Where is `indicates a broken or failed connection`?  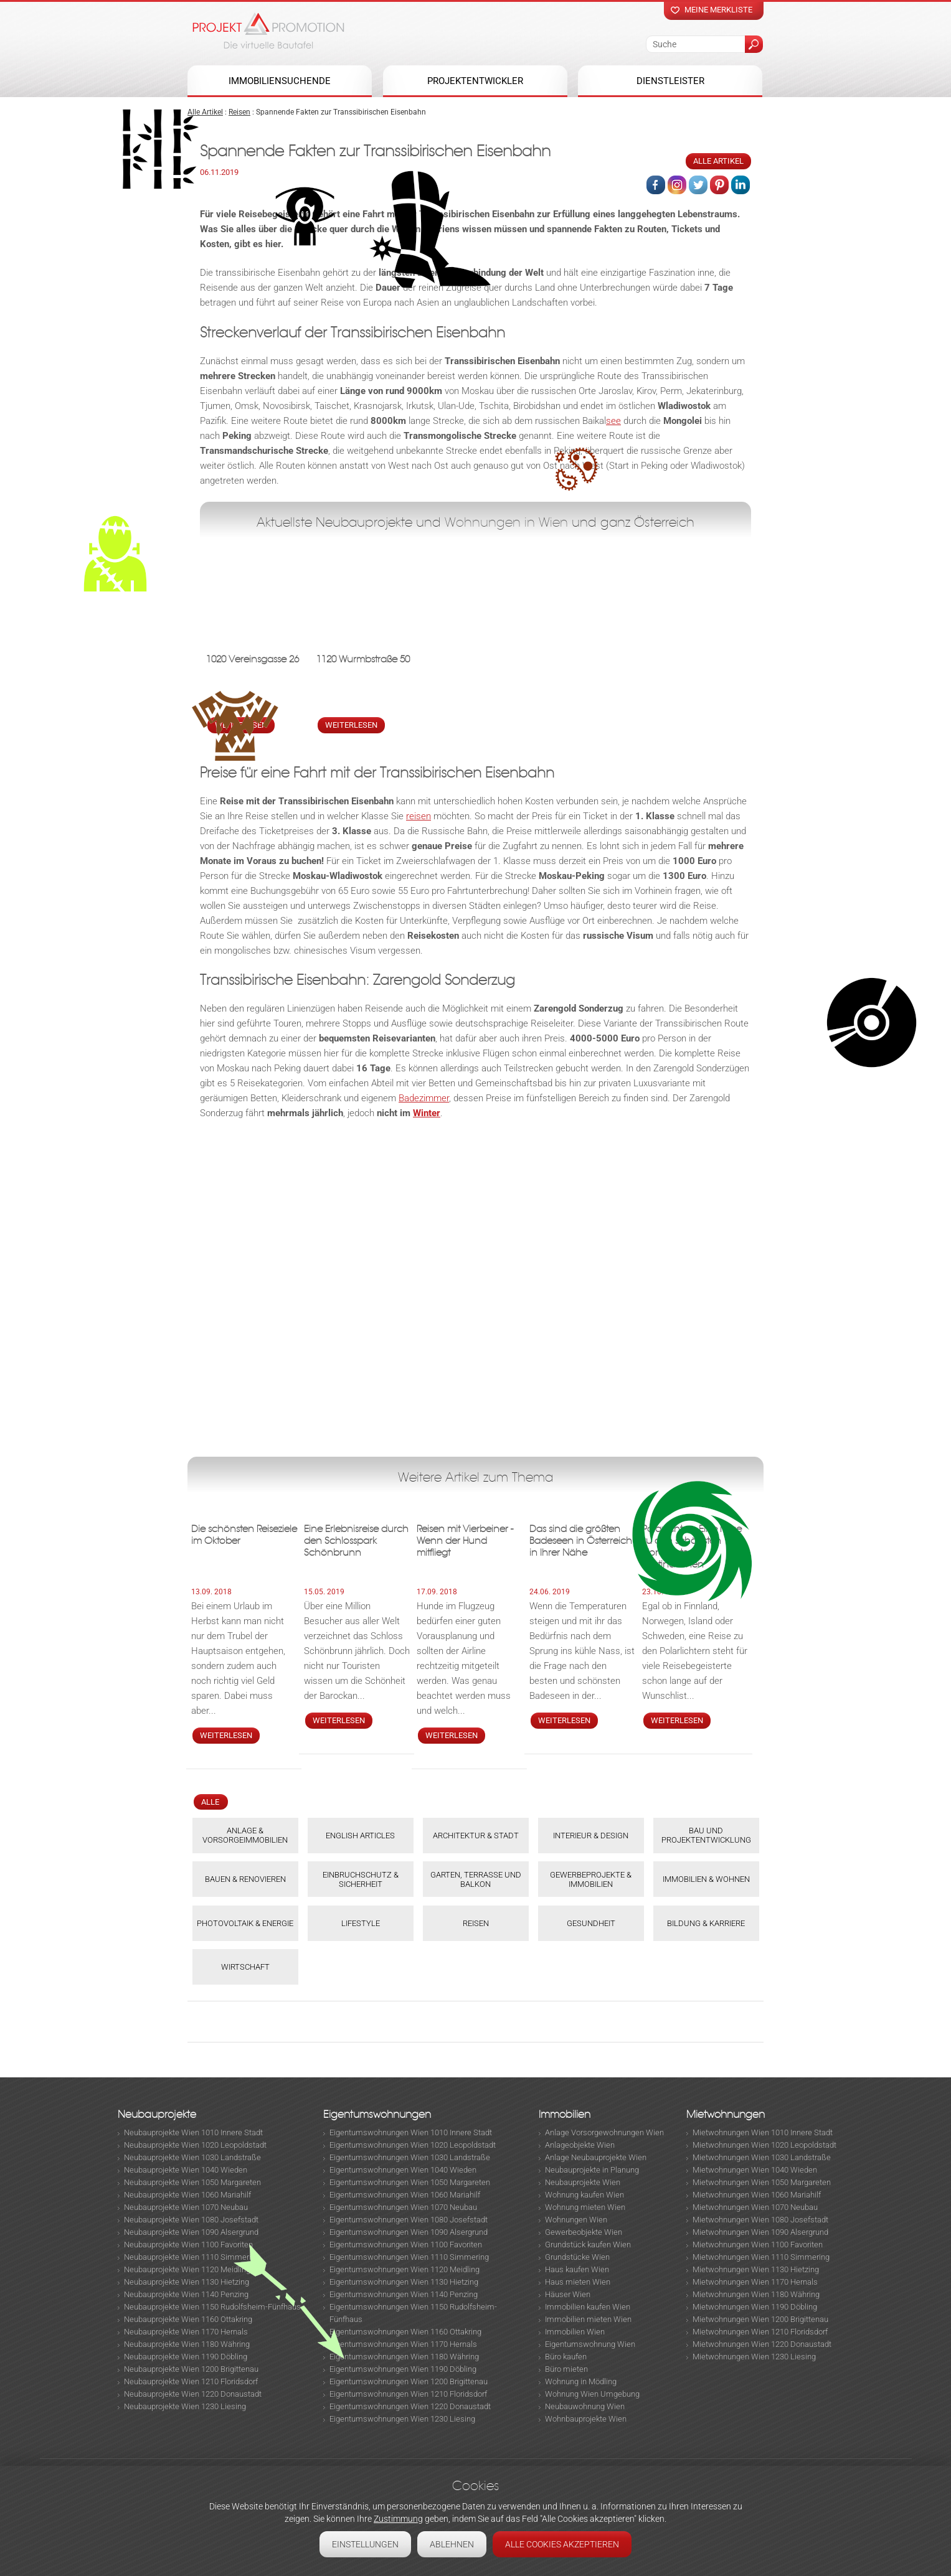
indicates a broken or failed connection is located at coordinates (289, 2301).